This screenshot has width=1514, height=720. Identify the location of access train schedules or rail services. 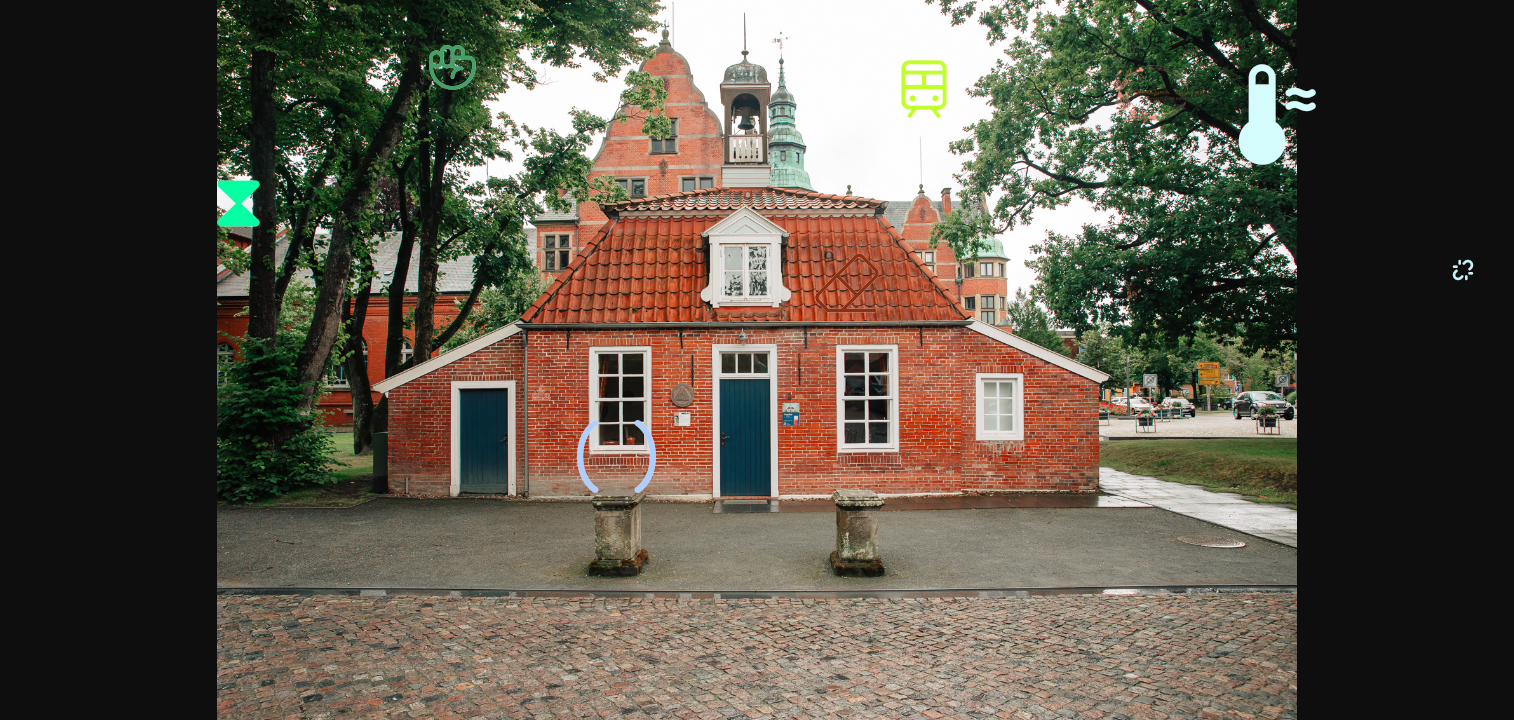
(924, 87).